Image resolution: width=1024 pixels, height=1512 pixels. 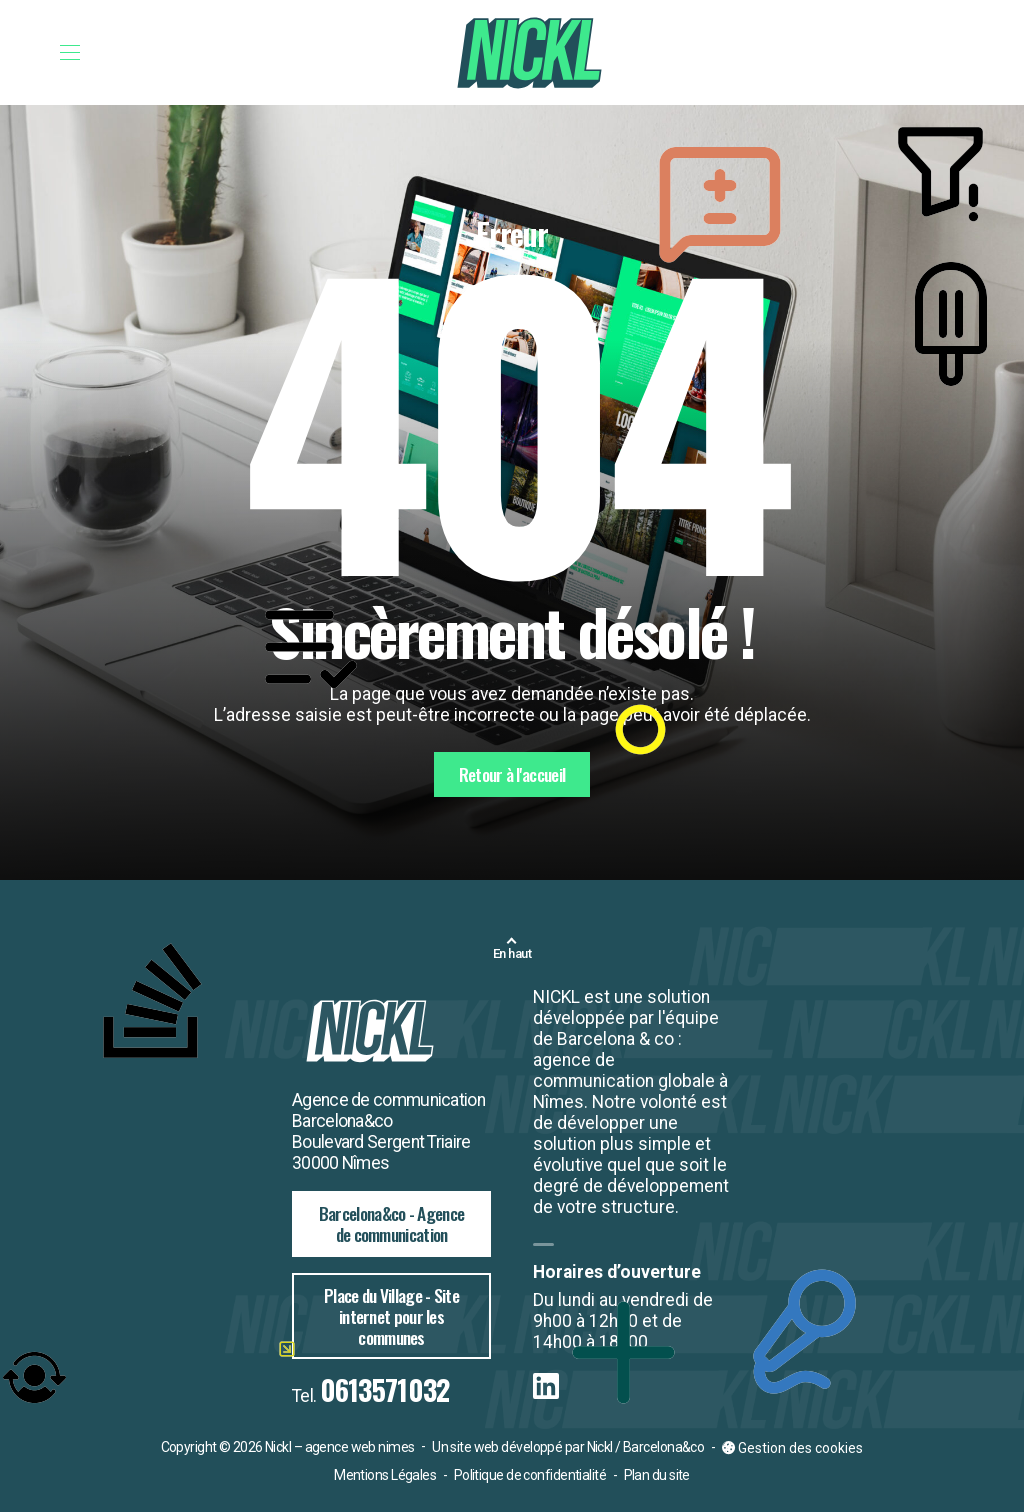 I want to click on add a new item, so click(x=623, y=1352).